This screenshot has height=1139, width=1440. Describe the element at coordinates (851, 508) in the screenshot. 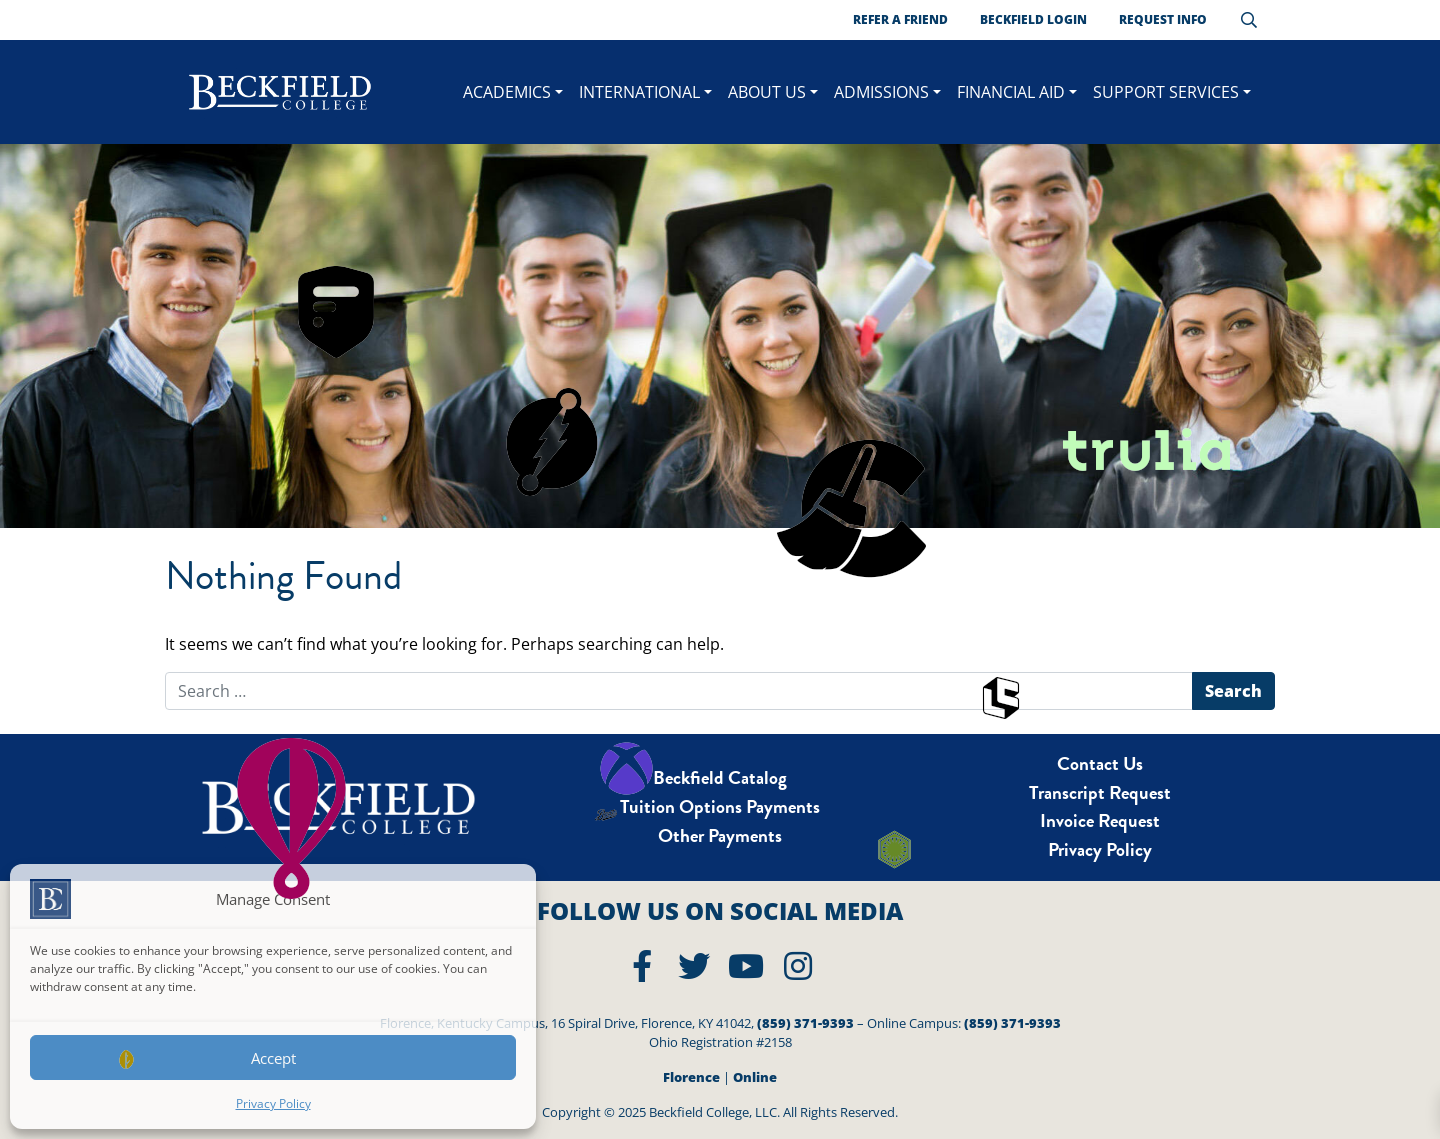

I see `open CCleaner application` at that location.